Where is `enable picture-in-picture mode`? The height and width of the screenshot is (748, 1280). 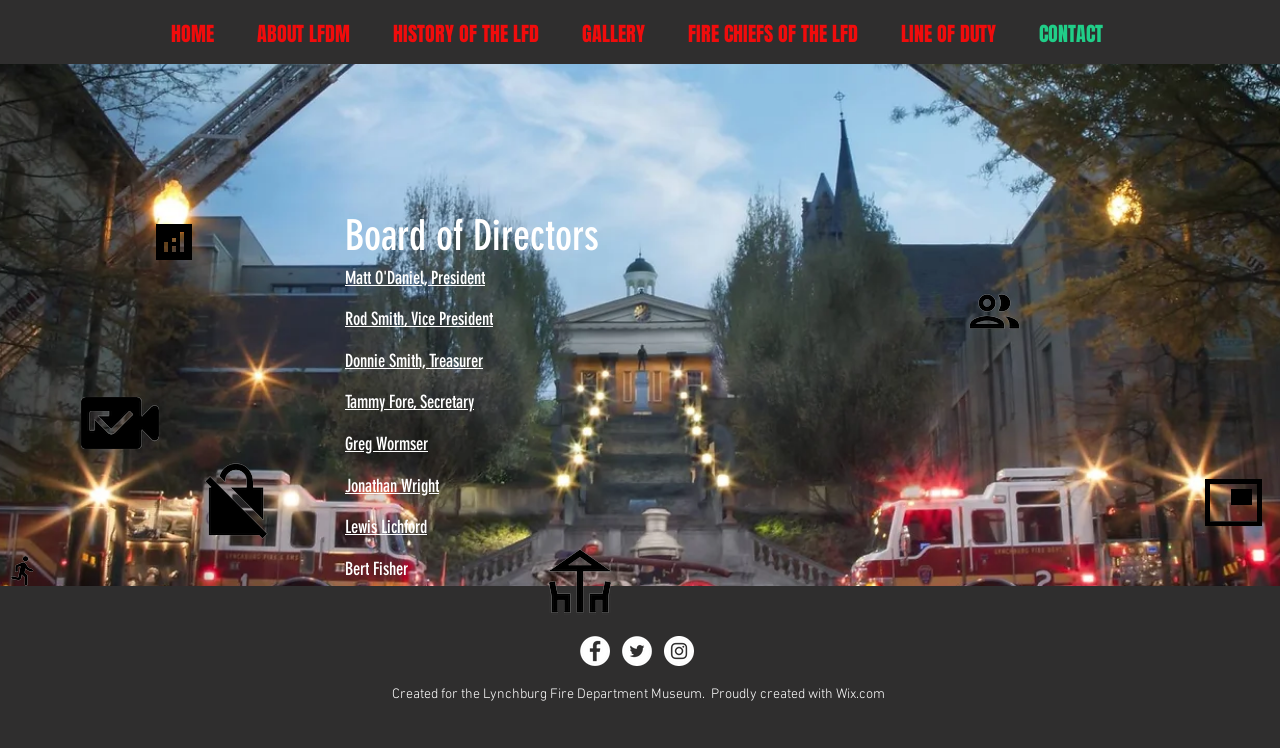 enable picture-in-picture mode is located at coordinates (1233, 502).